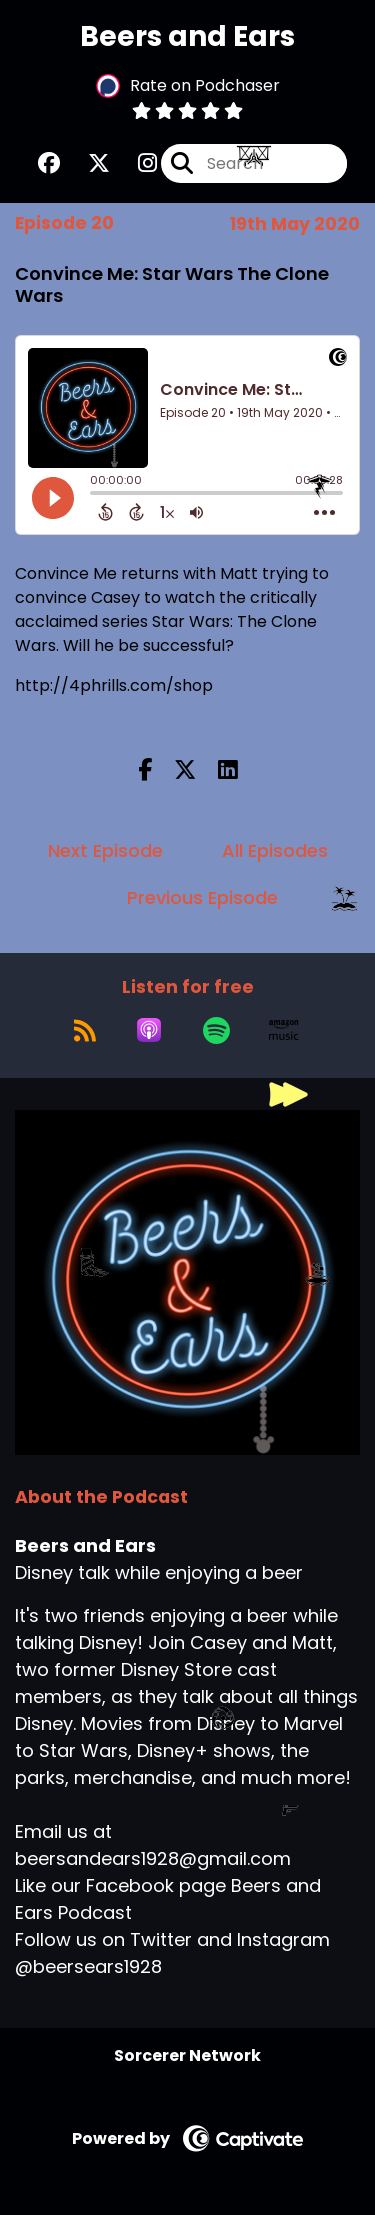  I want to click on access spell book or magic abilities, so click(319, 486).